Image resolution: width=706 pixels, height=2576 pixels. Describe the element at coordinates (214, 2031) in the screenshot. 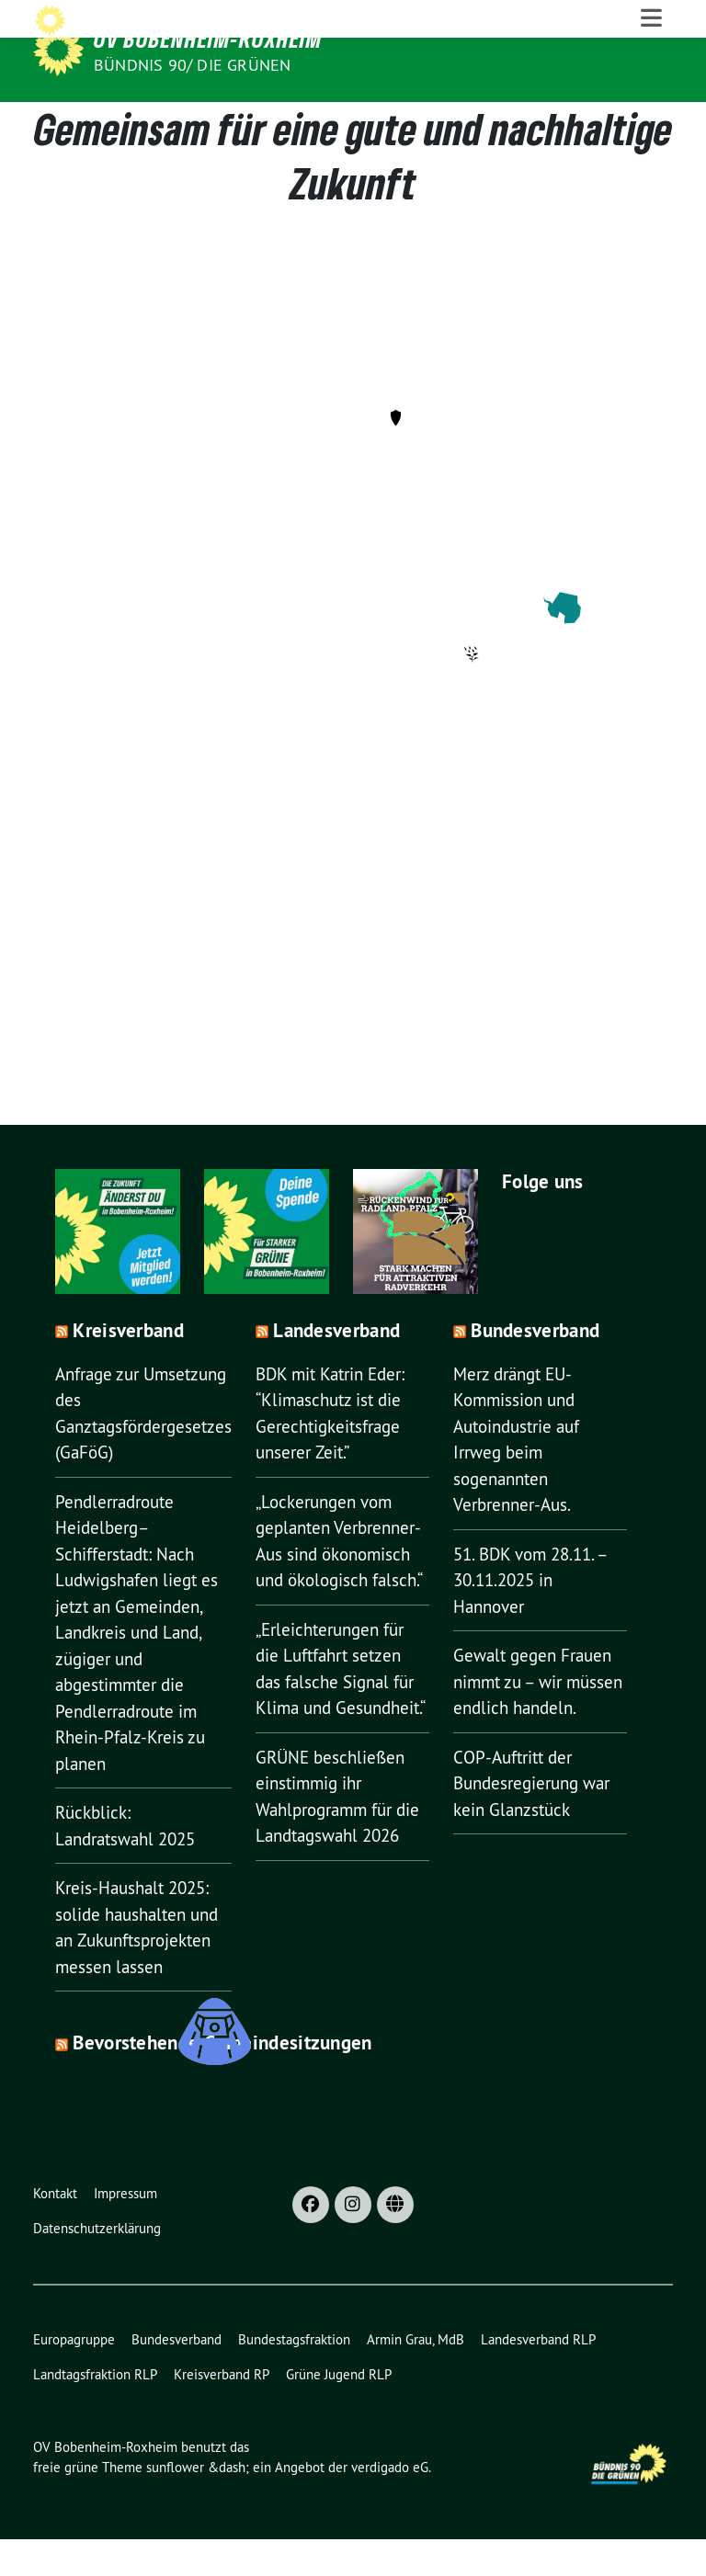

I see `view space mission or spacecraft content` at that location.